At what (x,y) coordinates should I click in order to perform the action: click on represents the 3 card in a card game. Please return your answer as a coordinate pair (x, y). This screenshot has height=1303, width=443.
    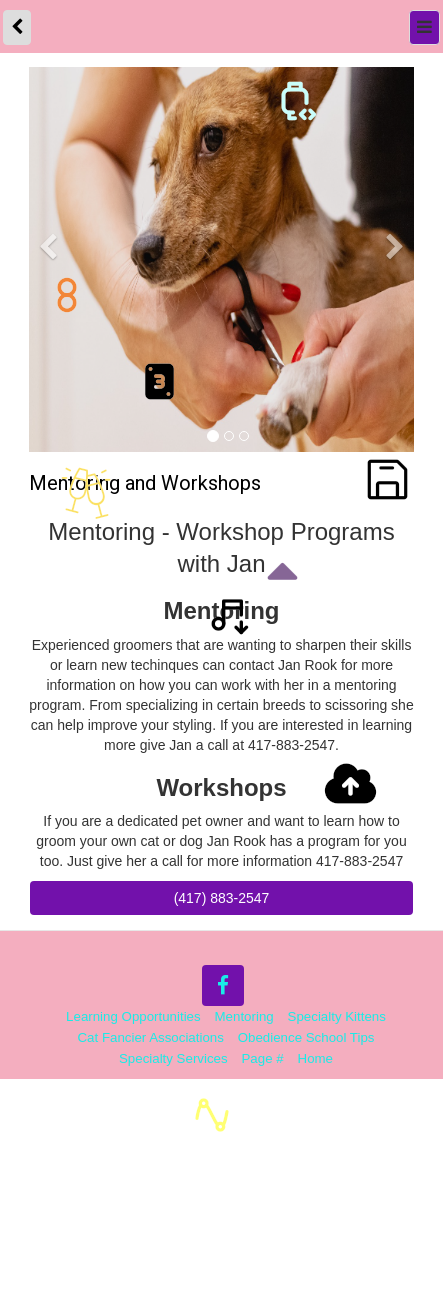
    Looking at the image, I should click on (159, 381).